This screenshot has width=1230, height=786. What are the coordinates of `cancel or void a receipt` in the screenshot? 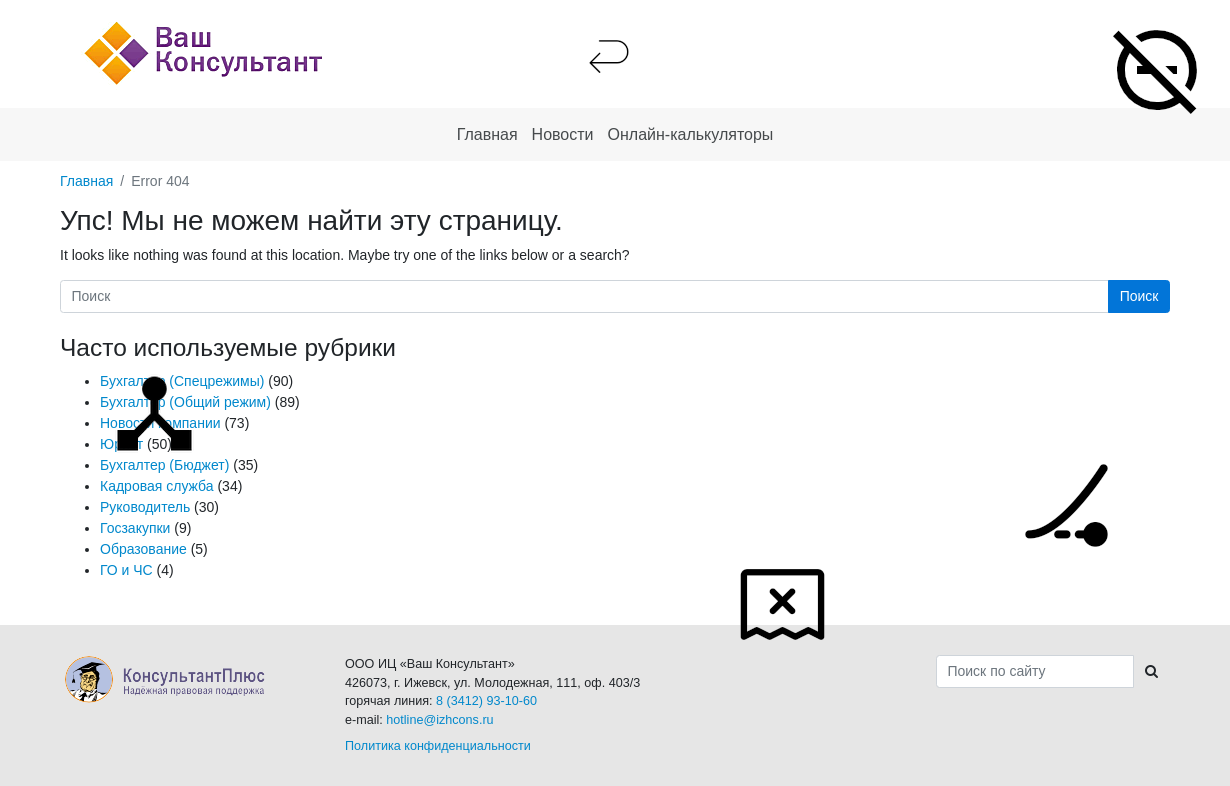 It's located at (782, 604).